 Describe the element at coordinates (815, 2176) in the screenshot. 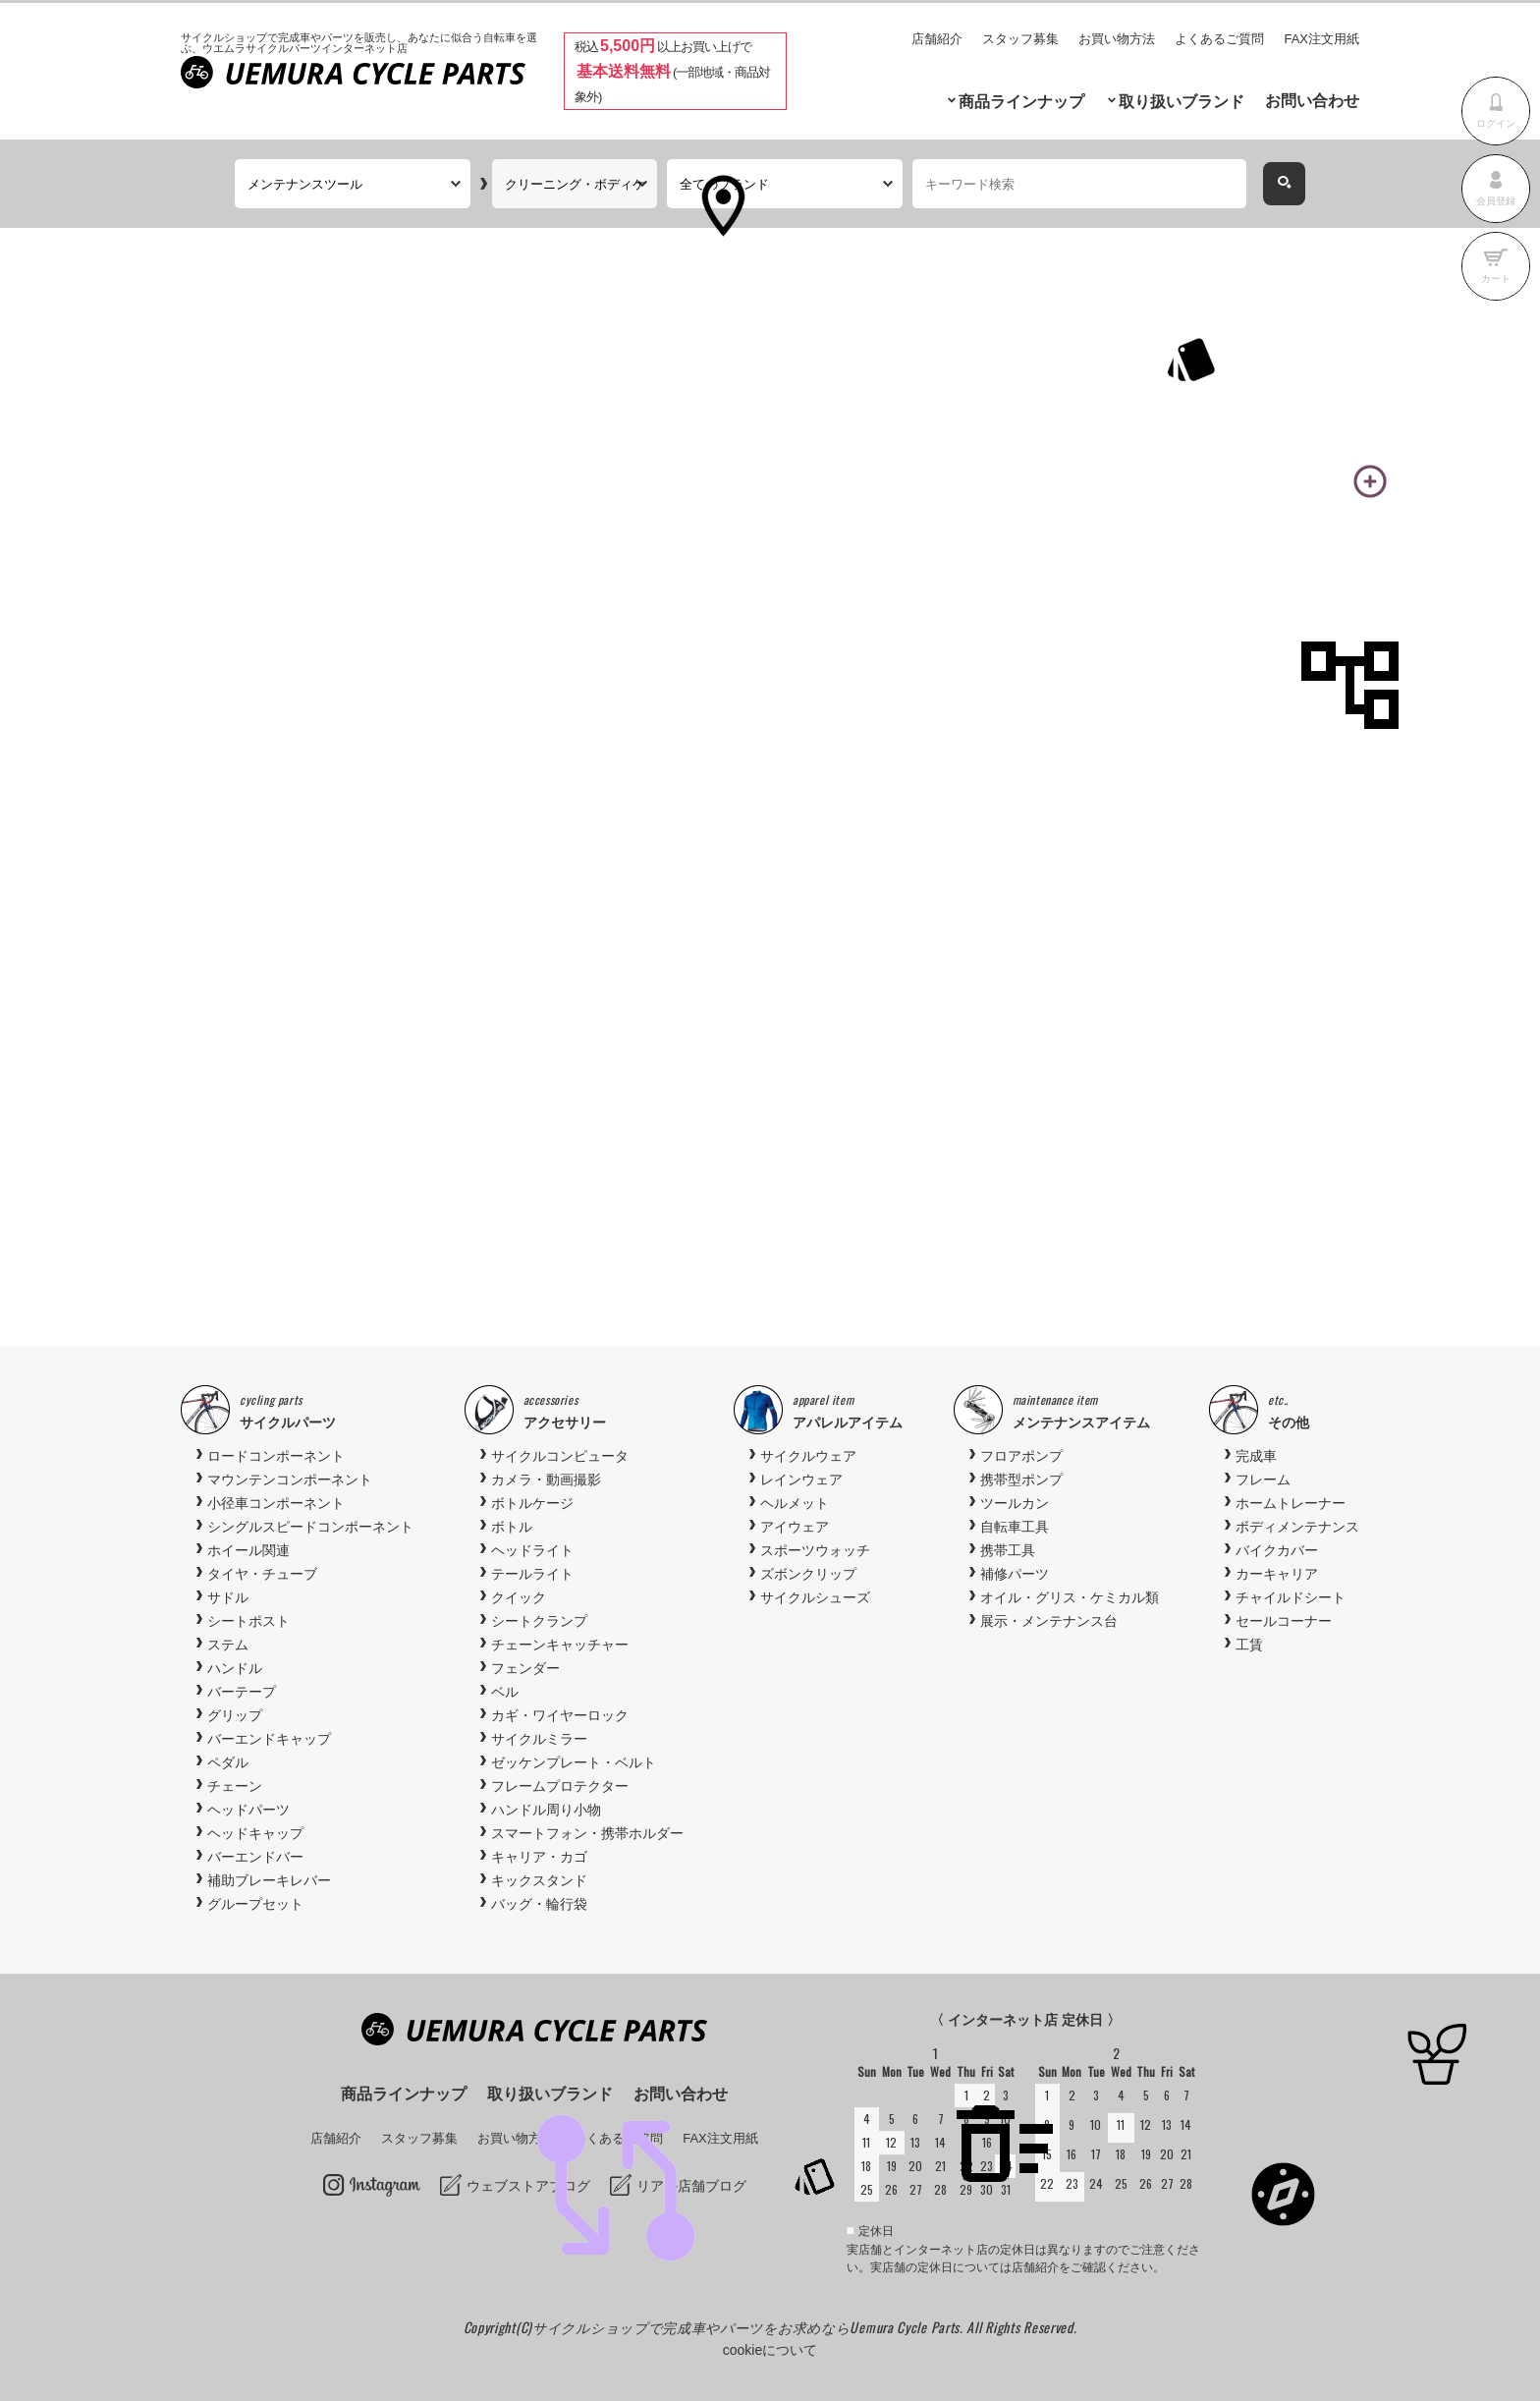

I see `access style or theme settings` at that location.